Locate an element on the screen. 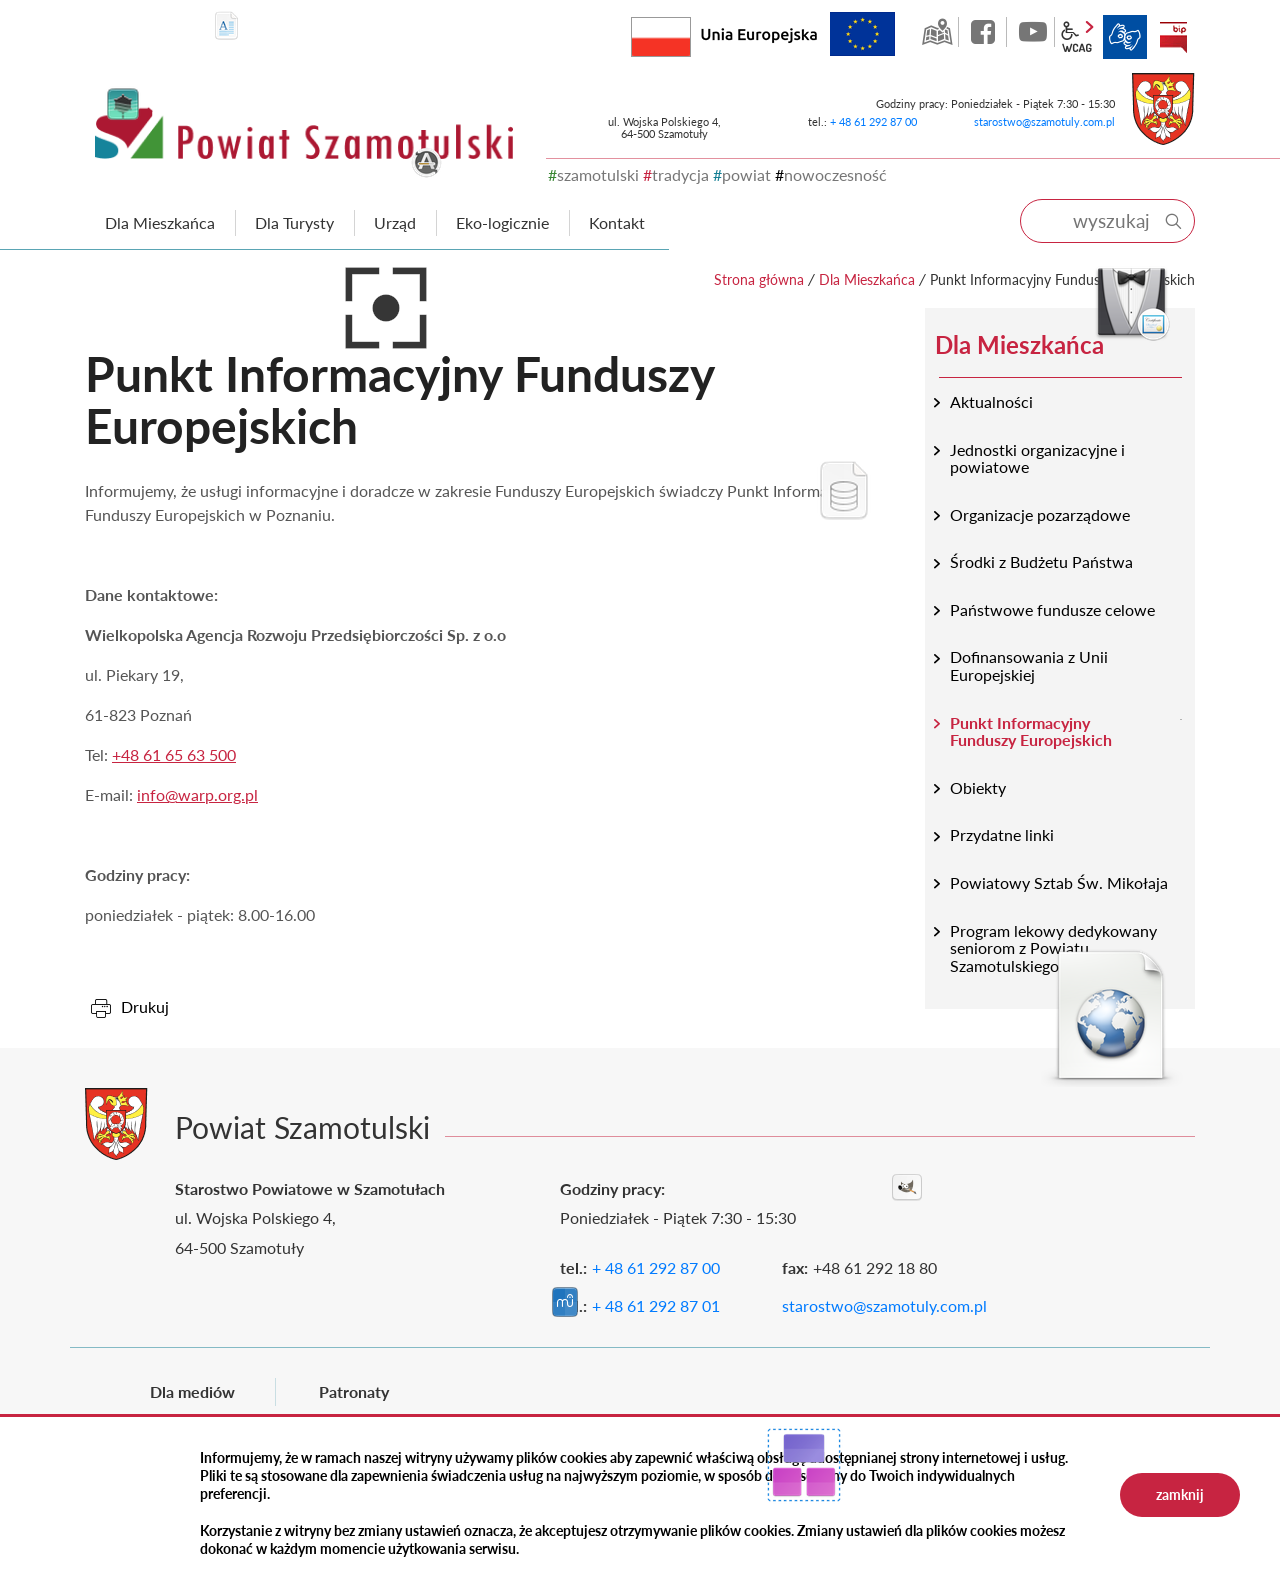 Image resolution: width=1280 pixels, height=1573 pixels. launch the GNOME Mines puzzle game is located at coordinates (123, 104).